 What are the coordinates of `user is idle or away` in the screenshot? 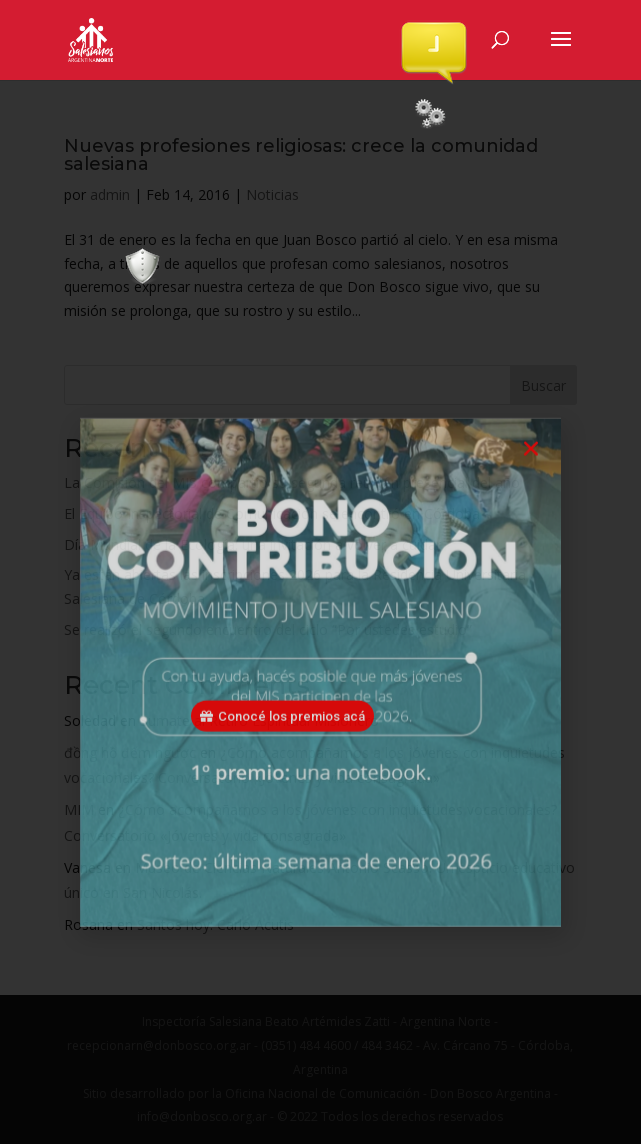 It's located at (434, 52).